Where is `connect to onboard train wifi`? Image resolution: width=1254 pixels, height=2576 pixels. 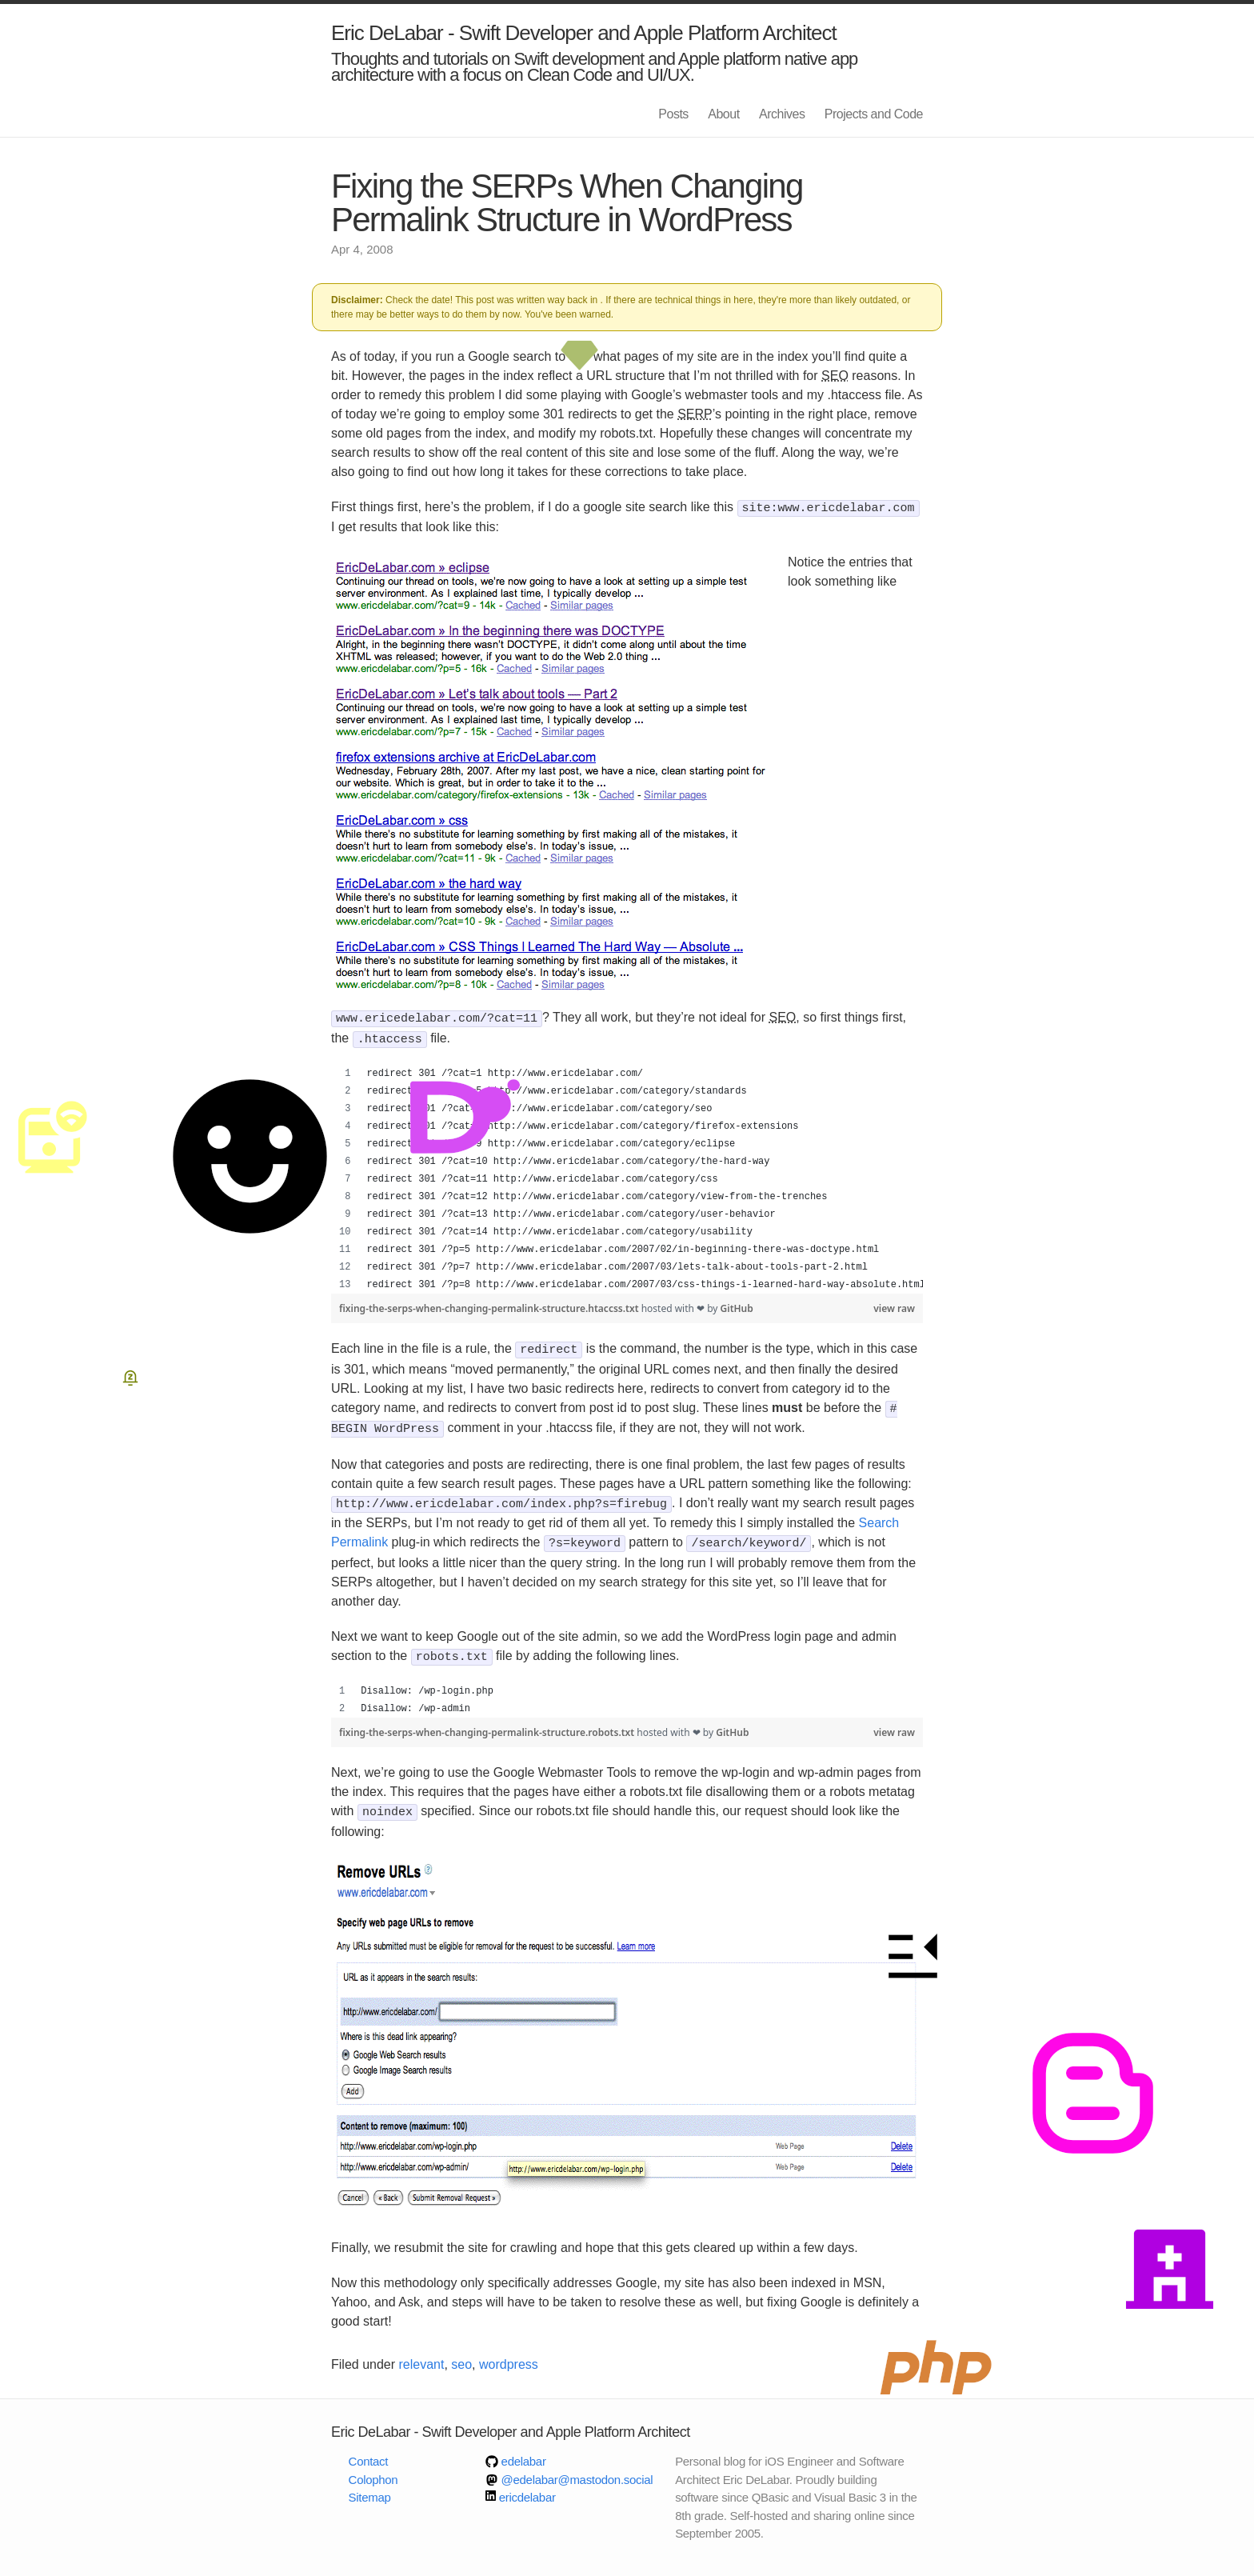
connect to onboard train wifi is located at coordinates (49, 1138).